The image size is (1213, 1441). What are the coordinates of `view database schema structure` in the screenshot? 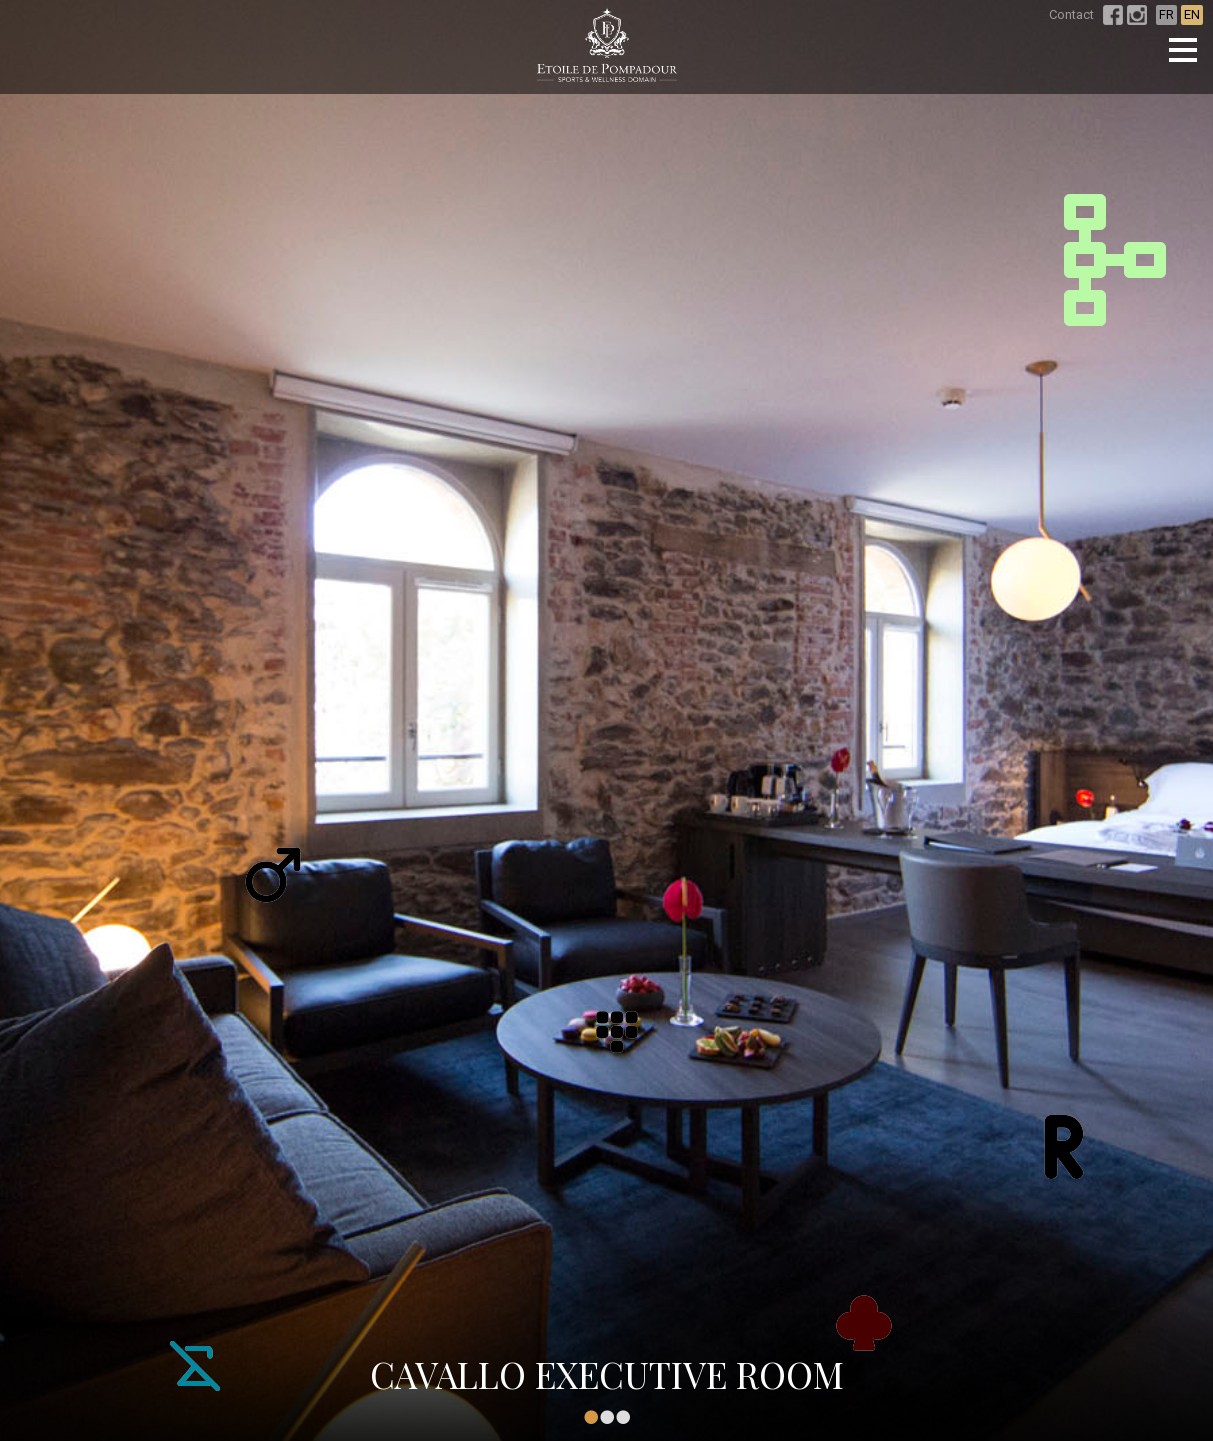 It's located at (1112, 260).